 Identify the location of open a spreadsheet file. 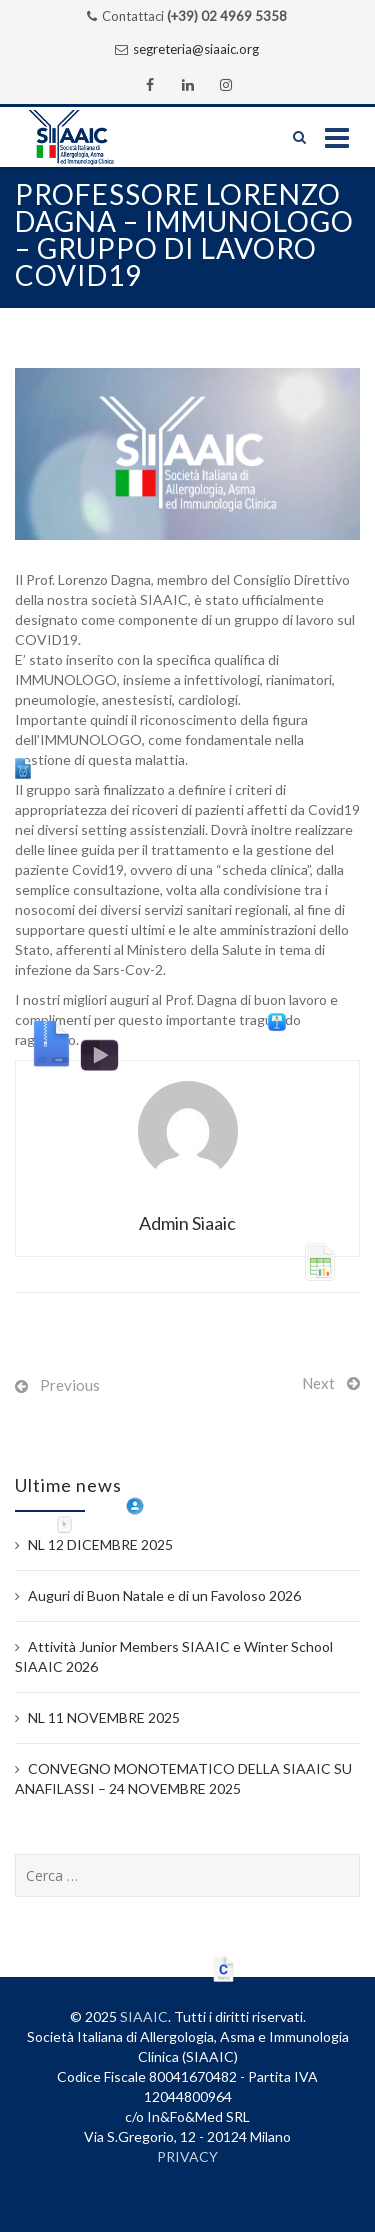
(320, 1262).